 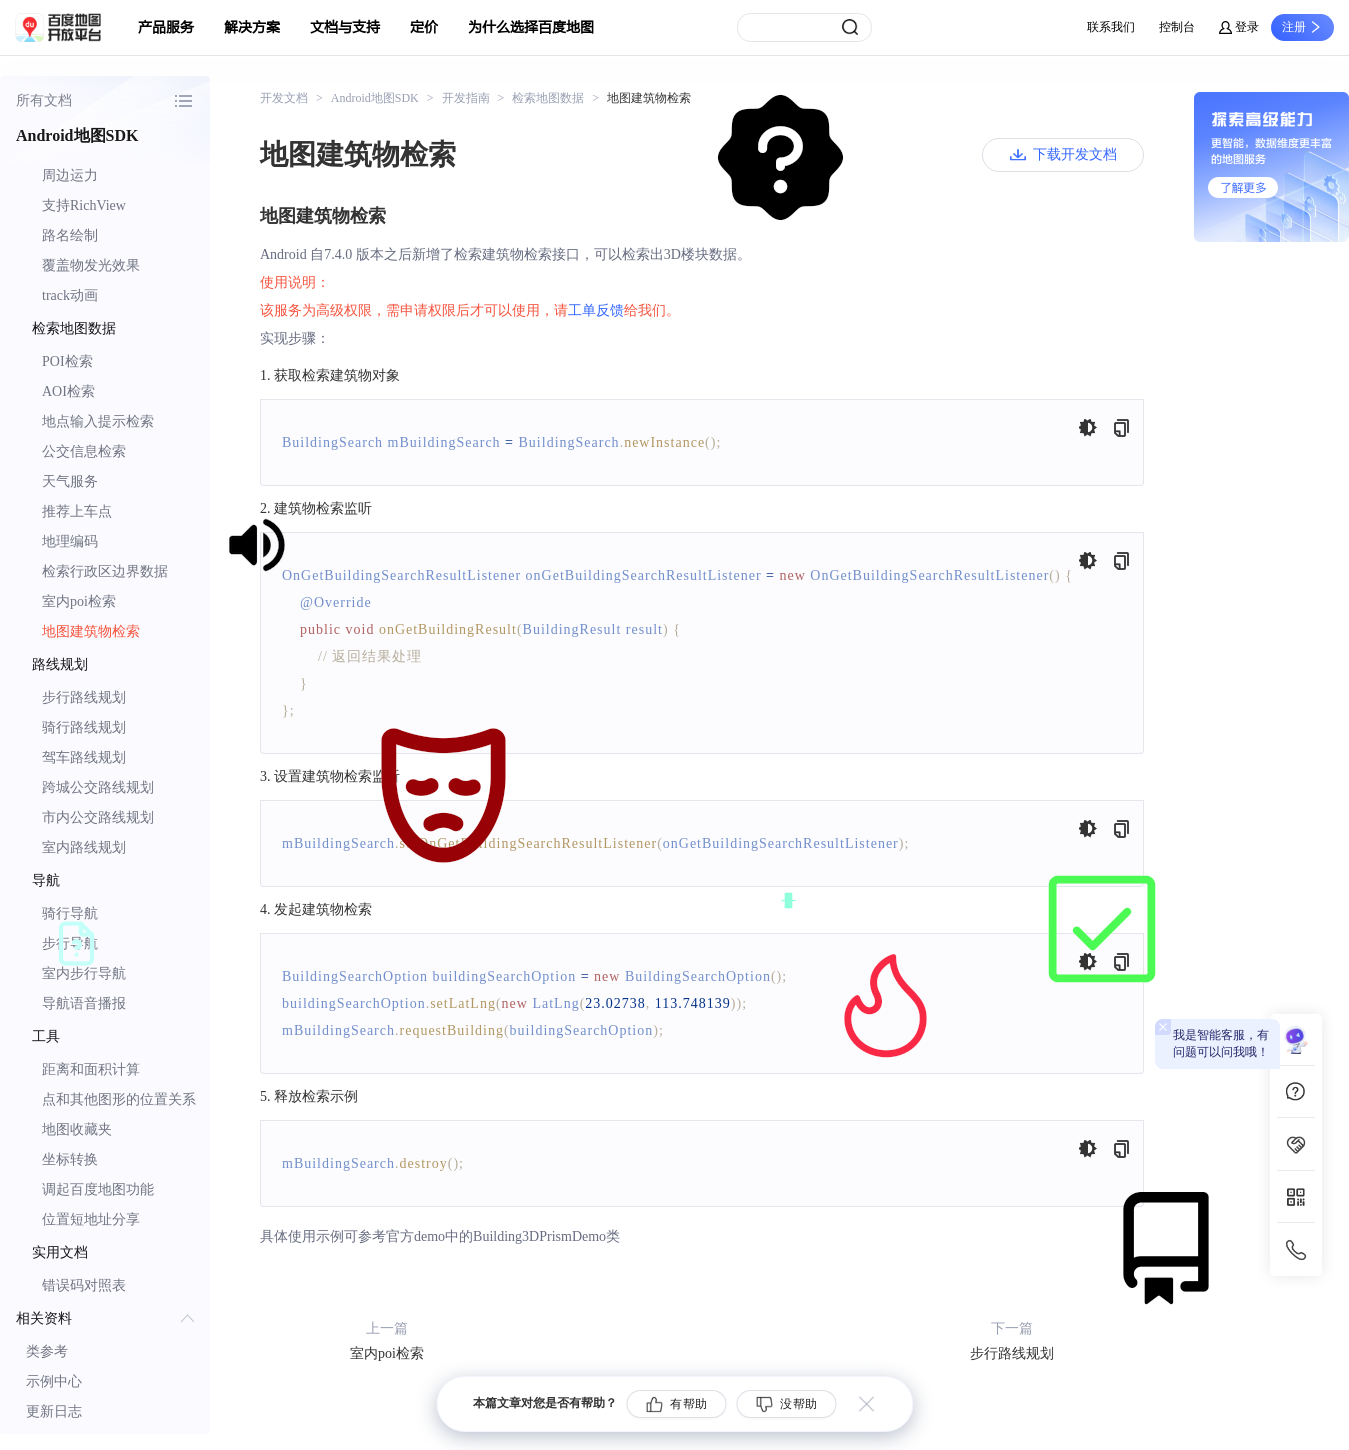 I want to click on increase or unmute audio volume, so click(x=257, y=545).